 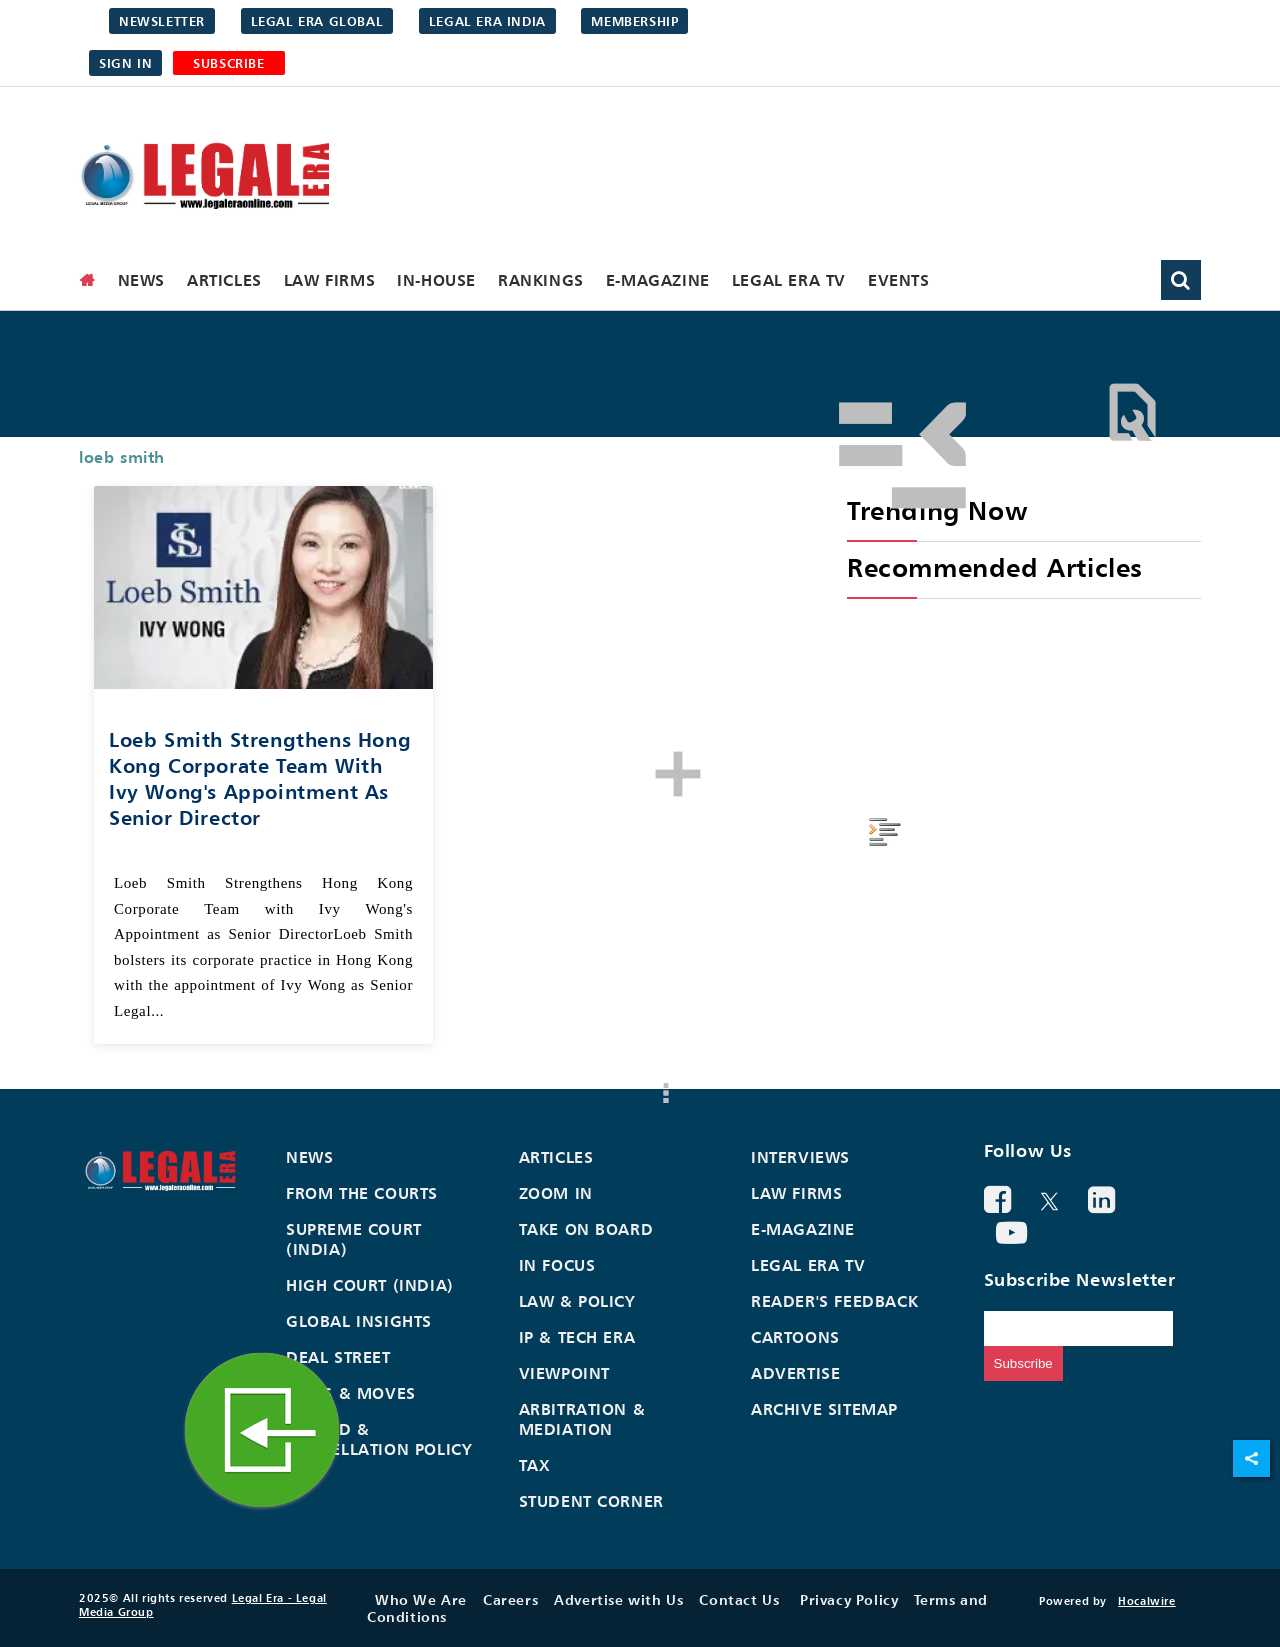 I want to click on increase text indentation, so click(x=885, y=833).